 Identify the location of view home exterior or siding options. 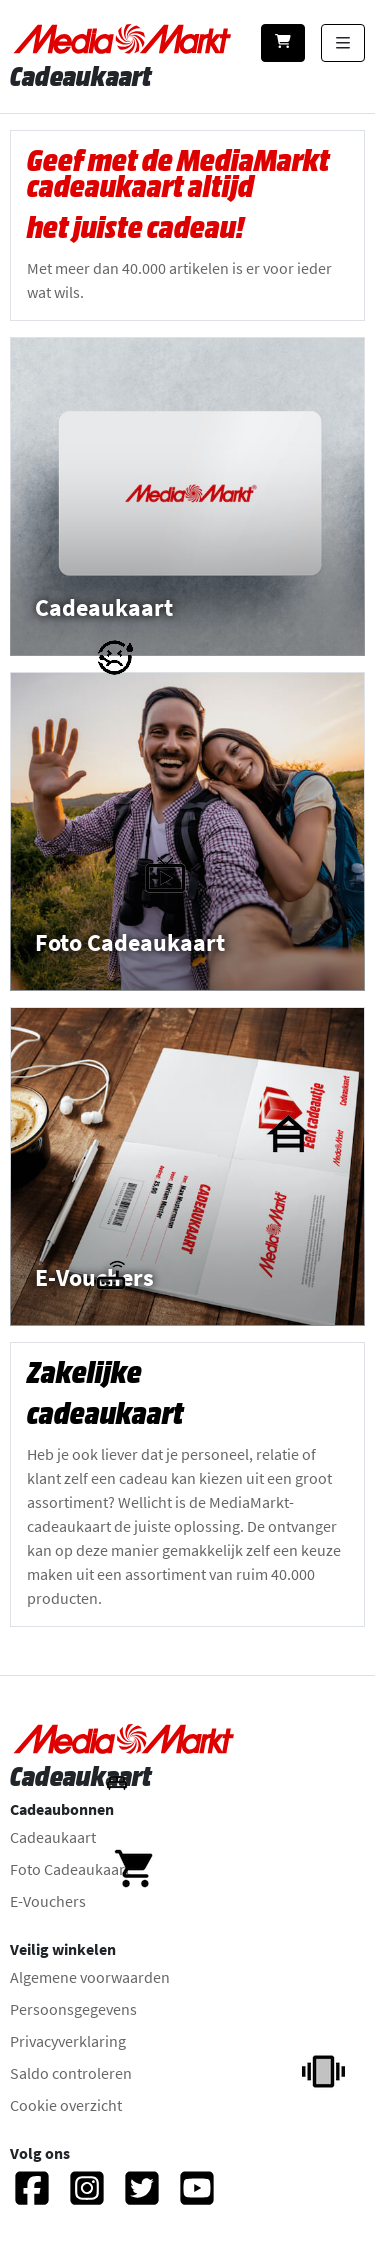
(288, 1134).